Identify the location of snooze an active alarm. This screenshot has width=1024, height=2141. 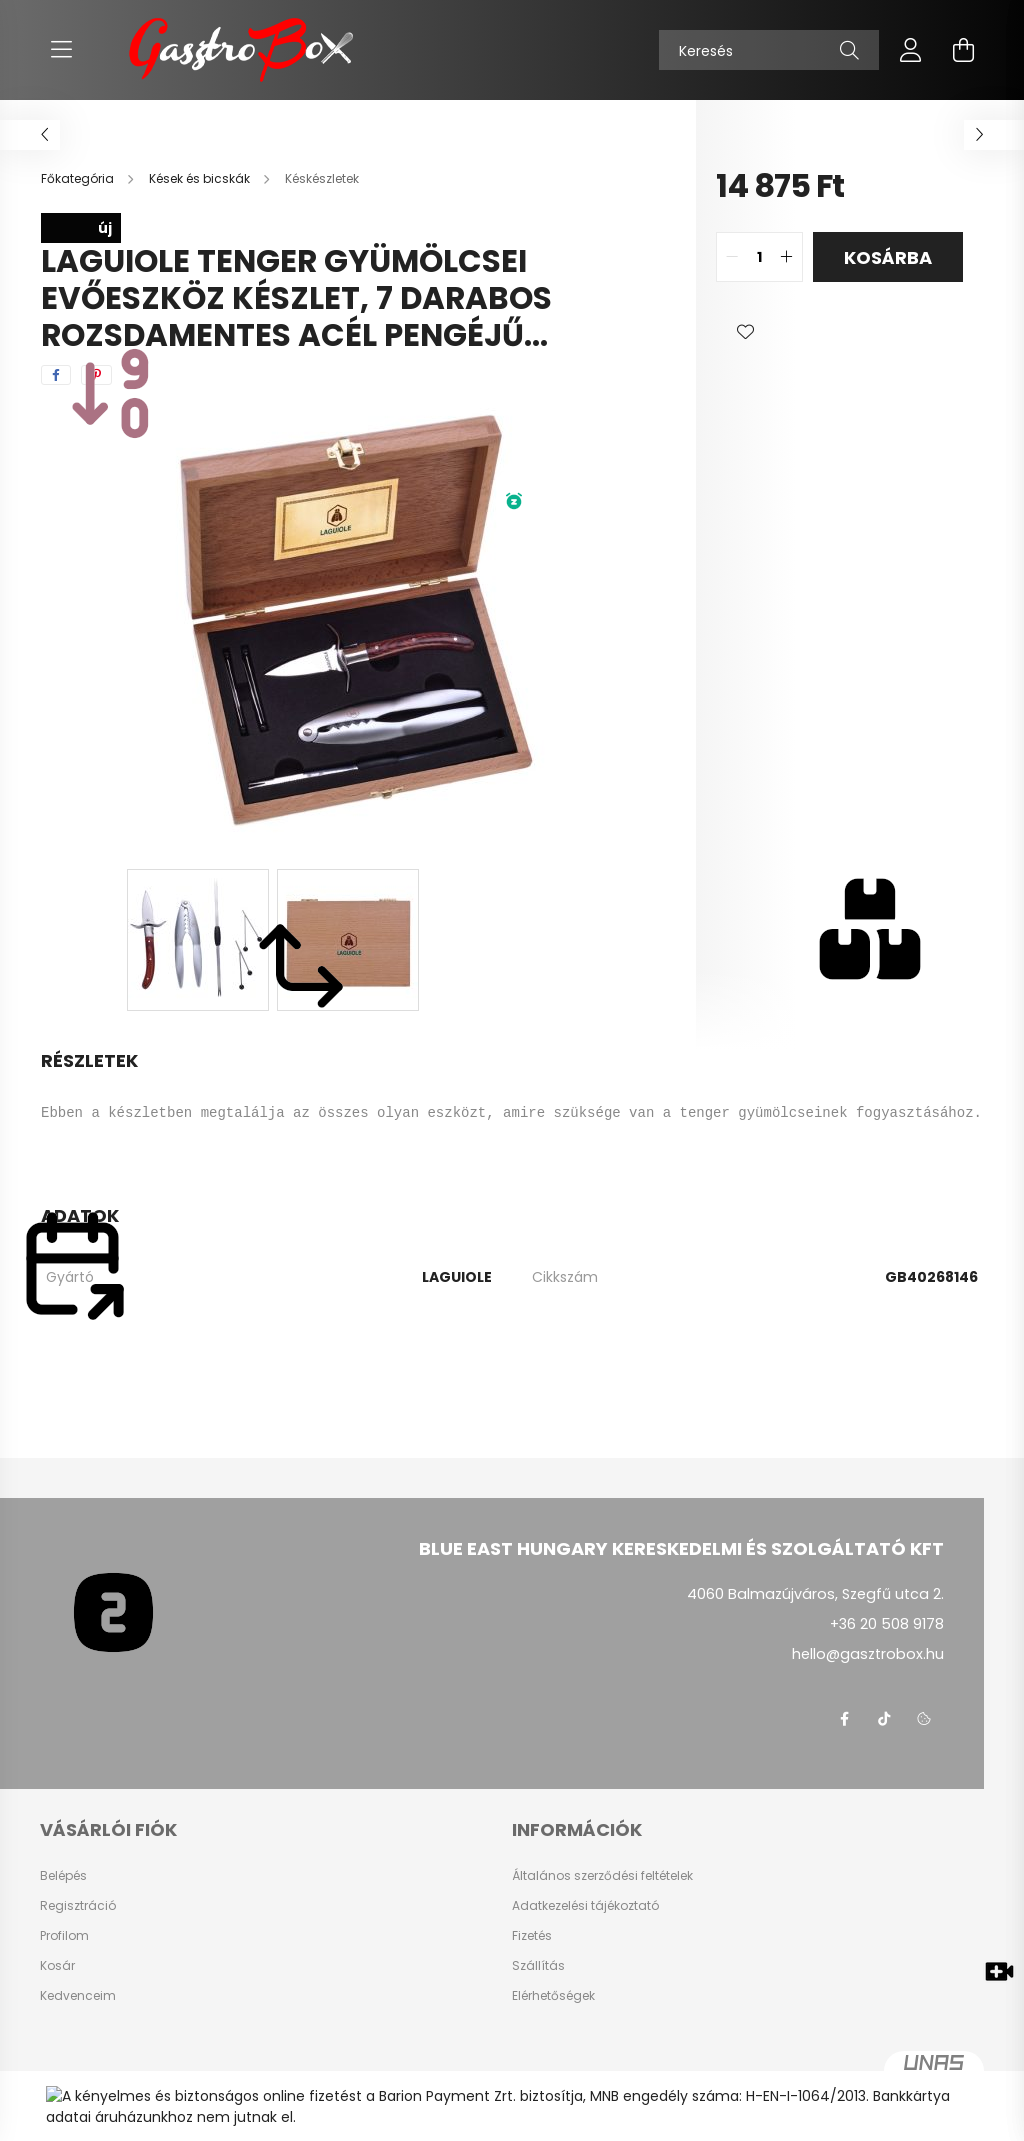
(514, 501).